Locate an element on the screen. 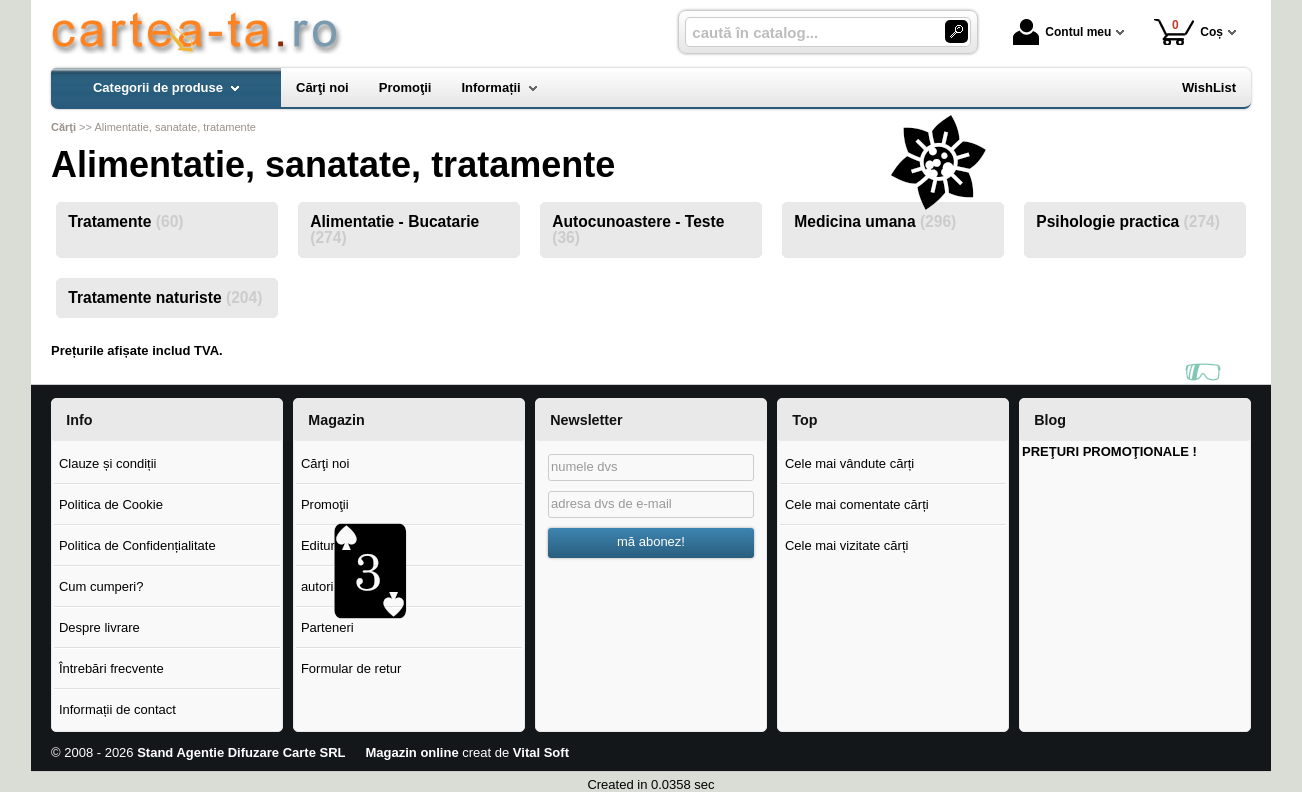 The width and height of the screenshot is (1302, 792). decorative flower element for game UI is located at coordinates (938, 162).